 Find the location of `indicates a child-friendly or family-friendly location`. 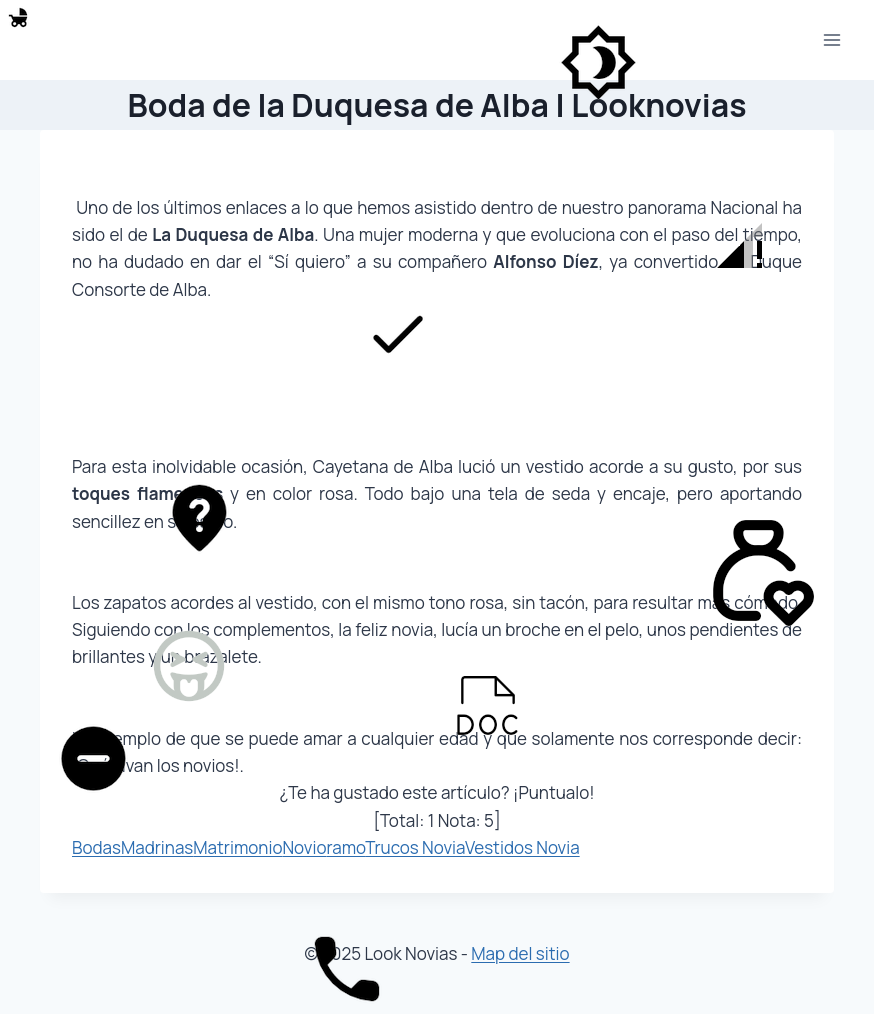

indicates a child-friendly or family-friendly location is located at coordinates (18, 17).